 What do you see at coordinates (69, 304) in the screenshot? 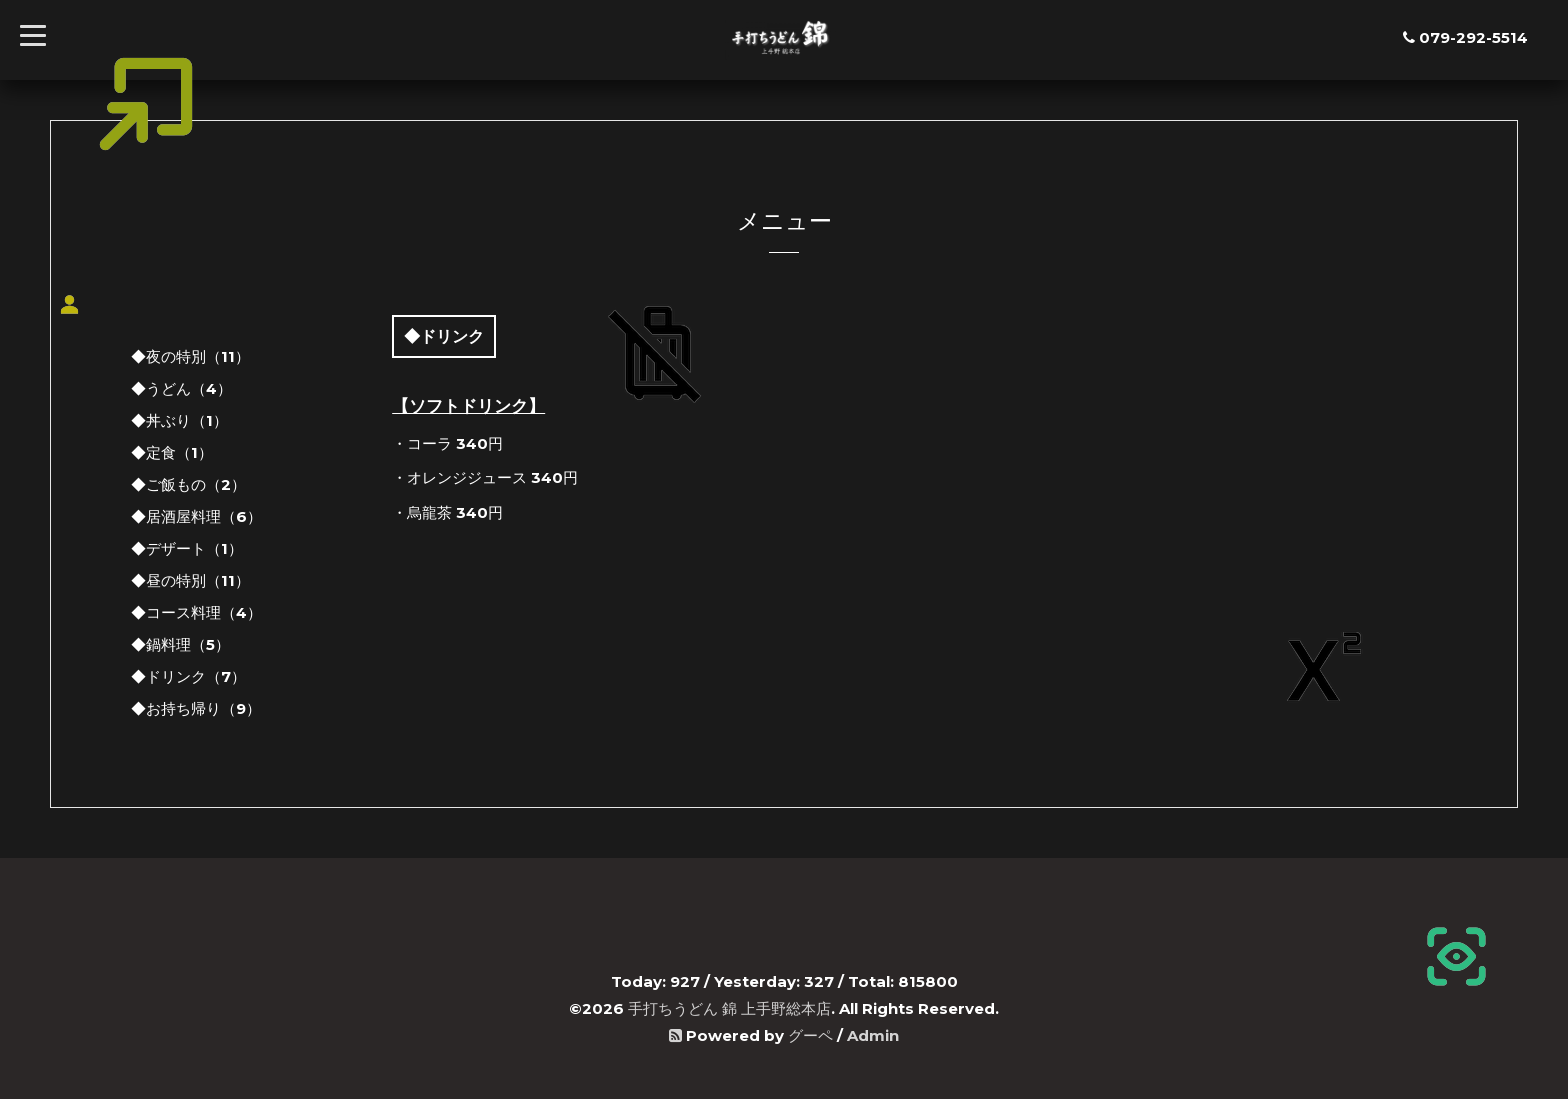
I see `view your profile` at bounding box center [69, 304].